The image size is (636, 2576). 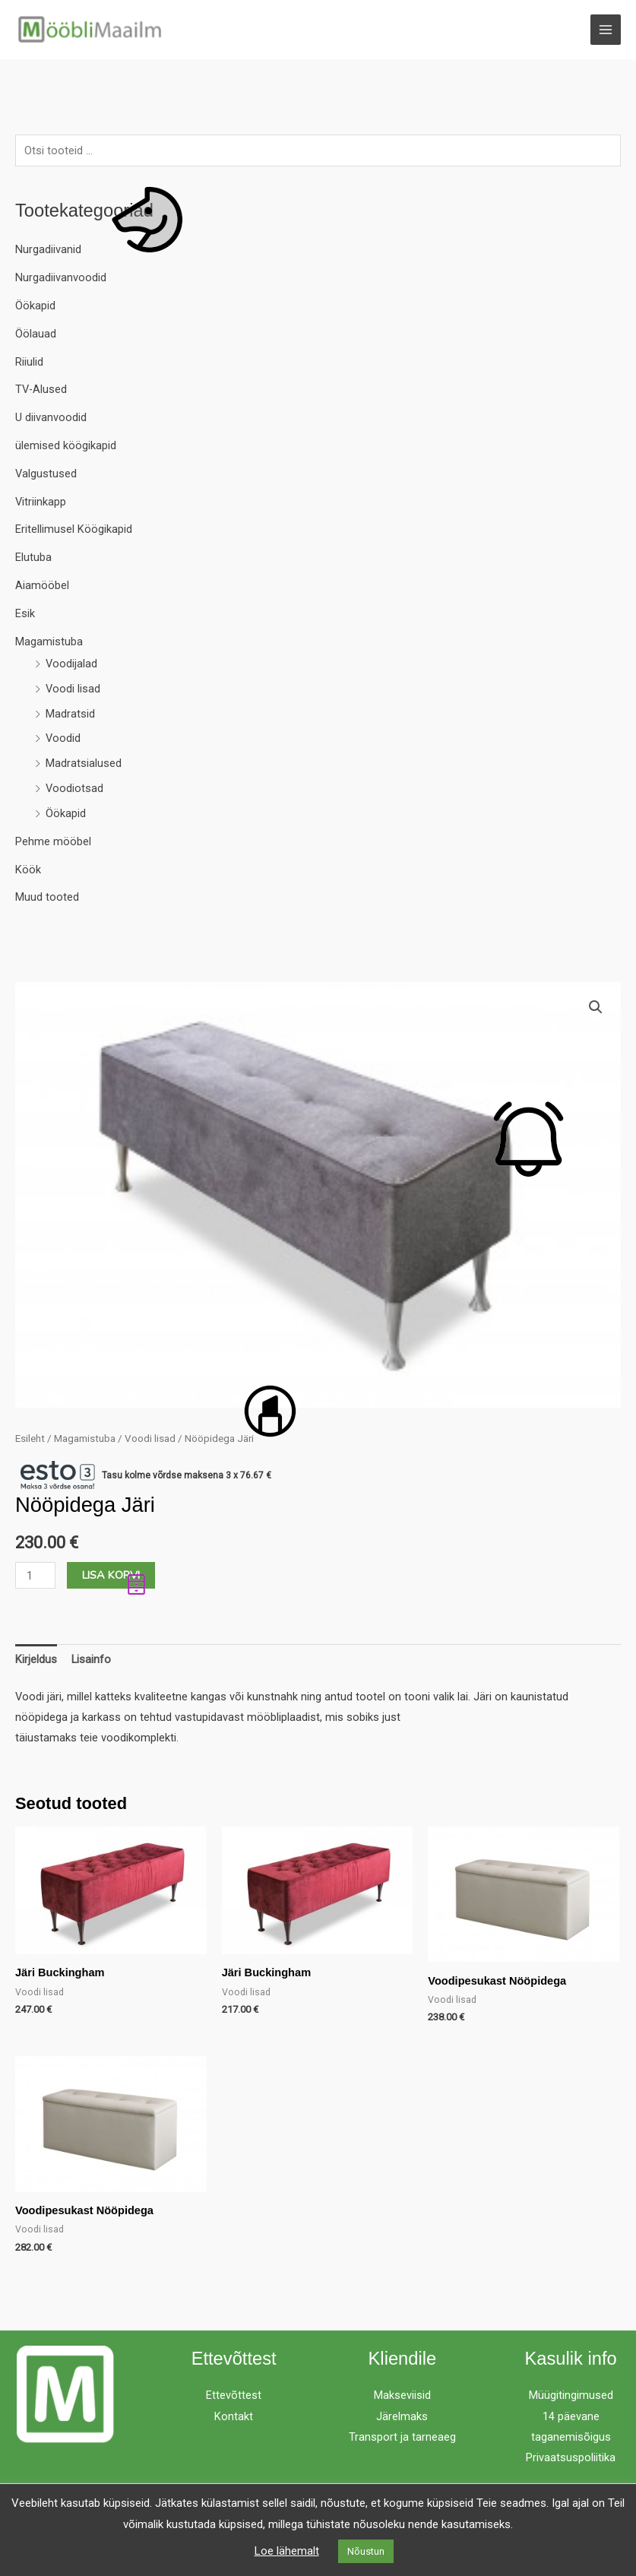 I want to click on access equestrian or horse-related features, so click(x=150, y=220).